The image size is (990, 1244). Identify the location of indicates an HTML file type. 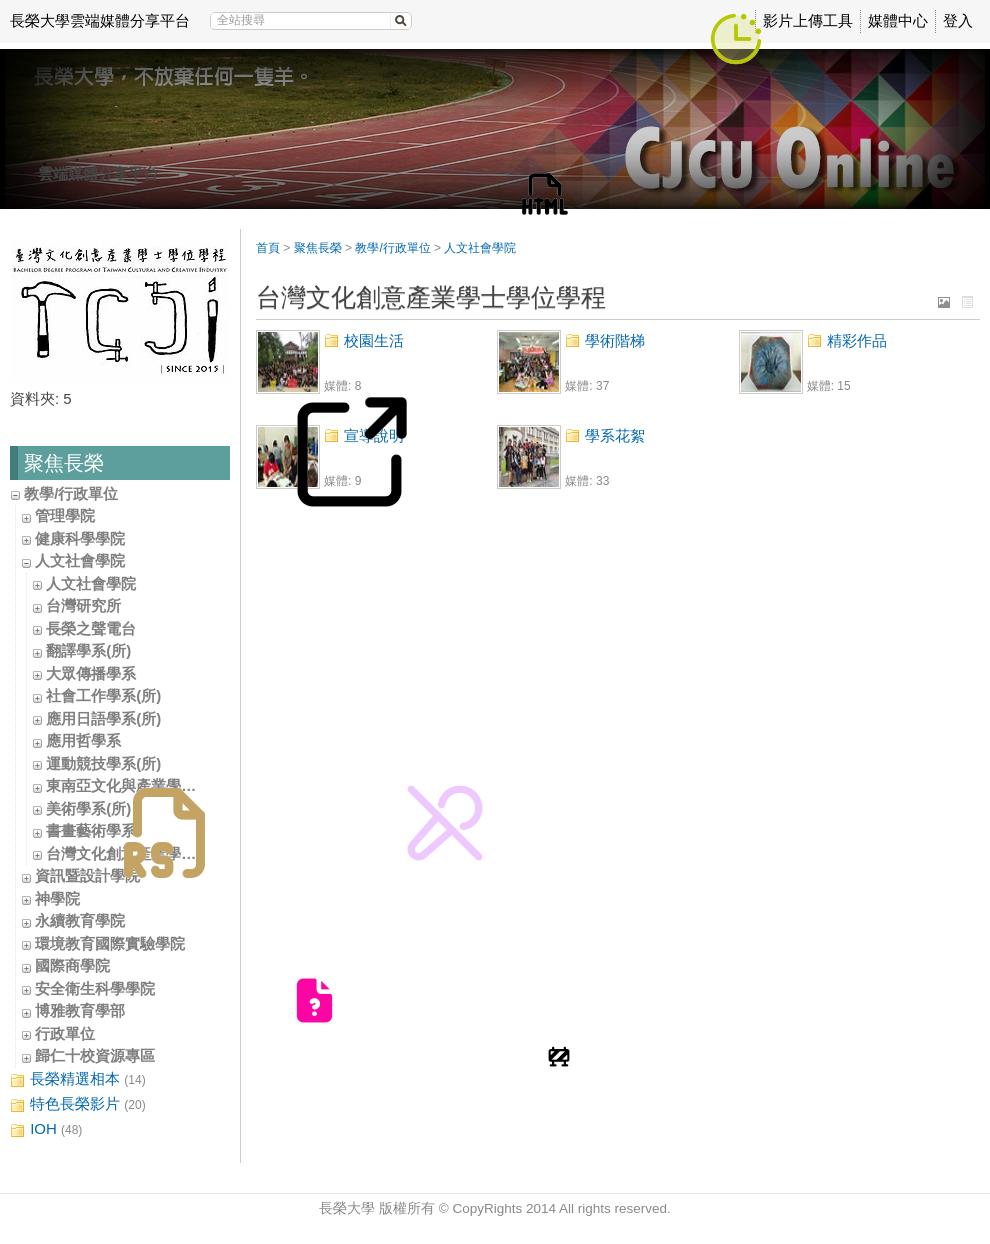
(545, 194).